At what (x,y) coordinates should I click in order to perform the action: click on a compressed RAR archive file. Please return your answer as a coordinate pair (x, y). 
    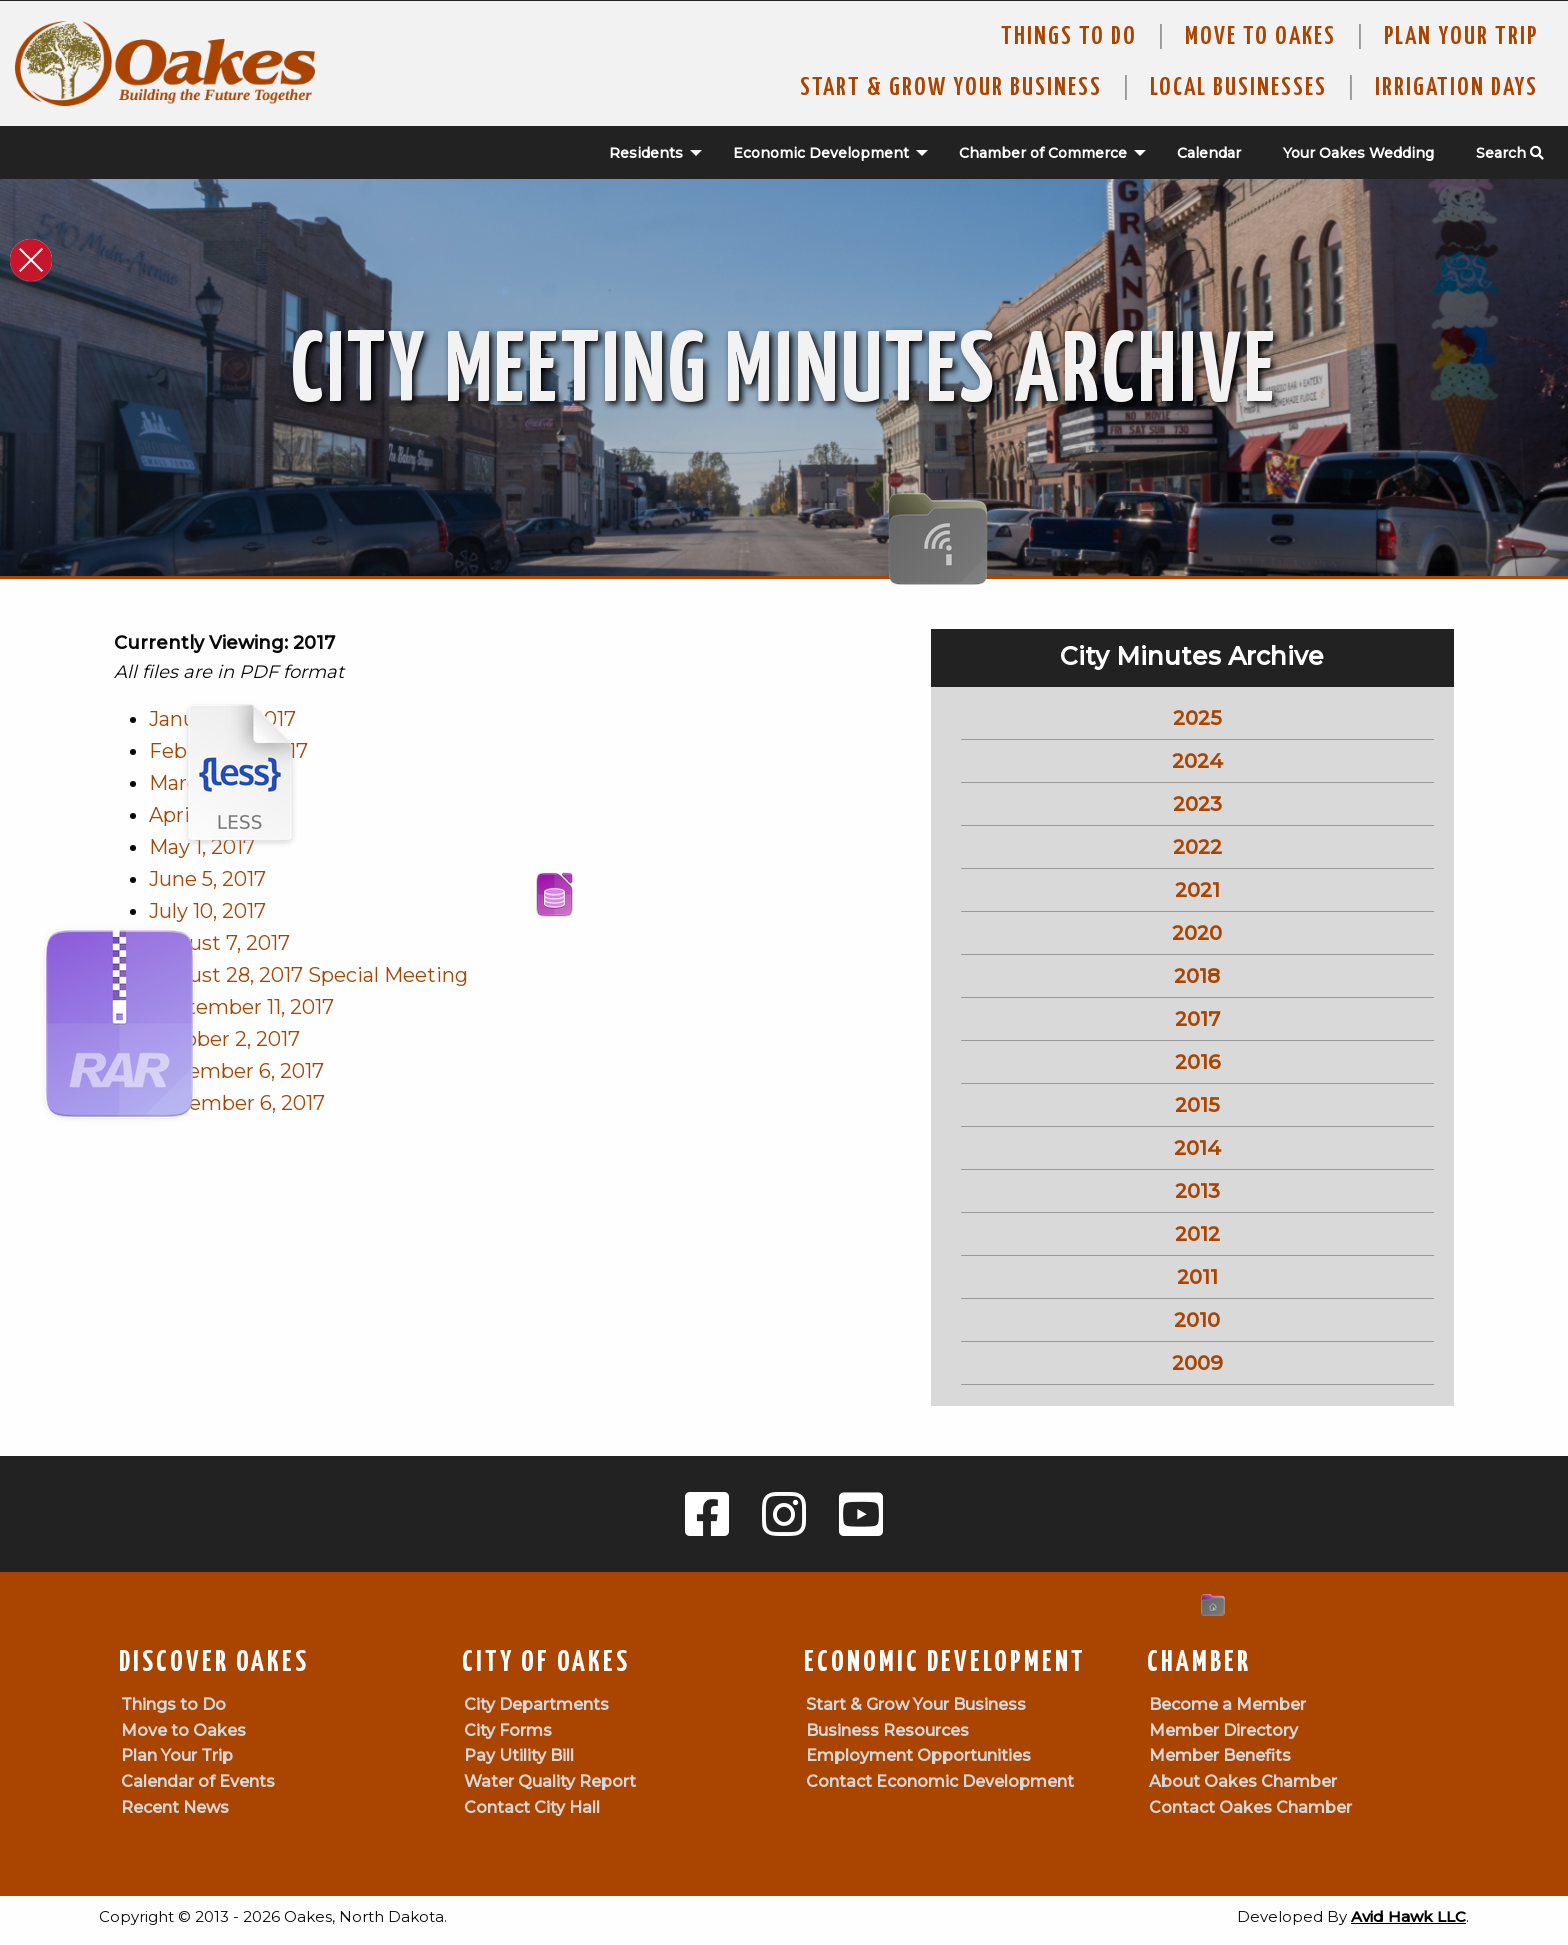
    Looking at the image, I should click on (119, 1023).